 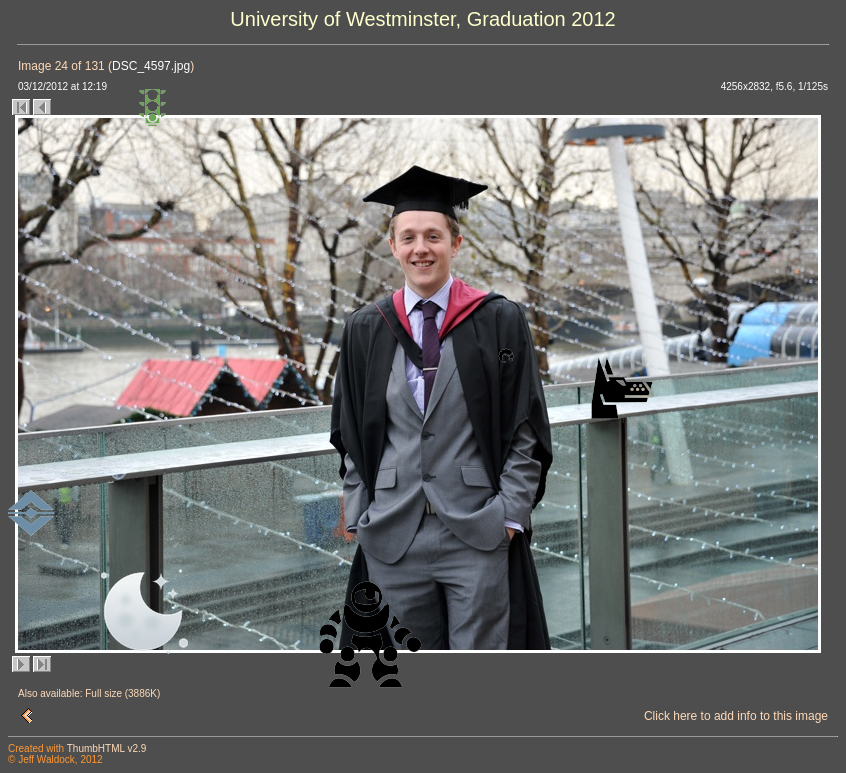 I want to click on indicates a process is complete and ready to proceed, so click(x=152, y=107).